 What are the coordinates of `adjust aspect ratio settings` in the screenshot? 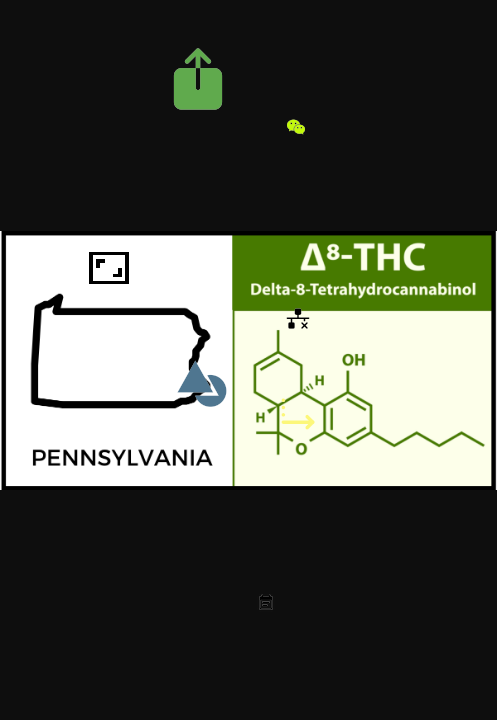 It's located at (109, 268).